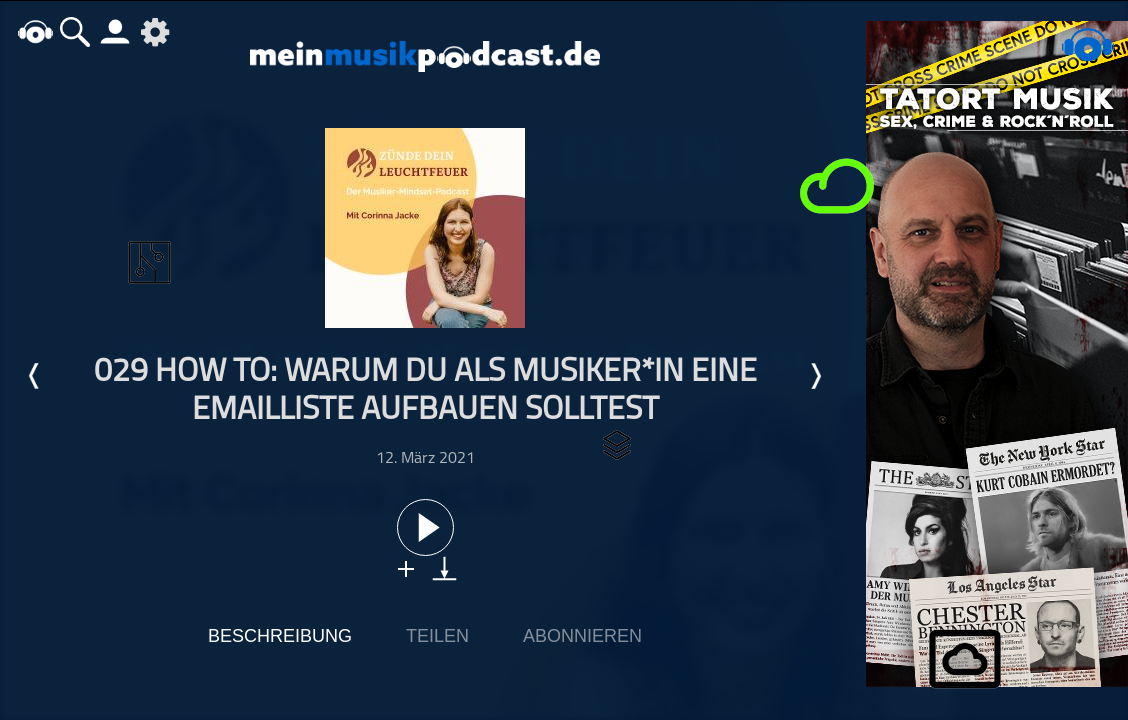 This screenshot has height=720, width=1128. Describe the element at coordinates (617, 445) in the screenshot. I see `view layers or stacked content` at that location.